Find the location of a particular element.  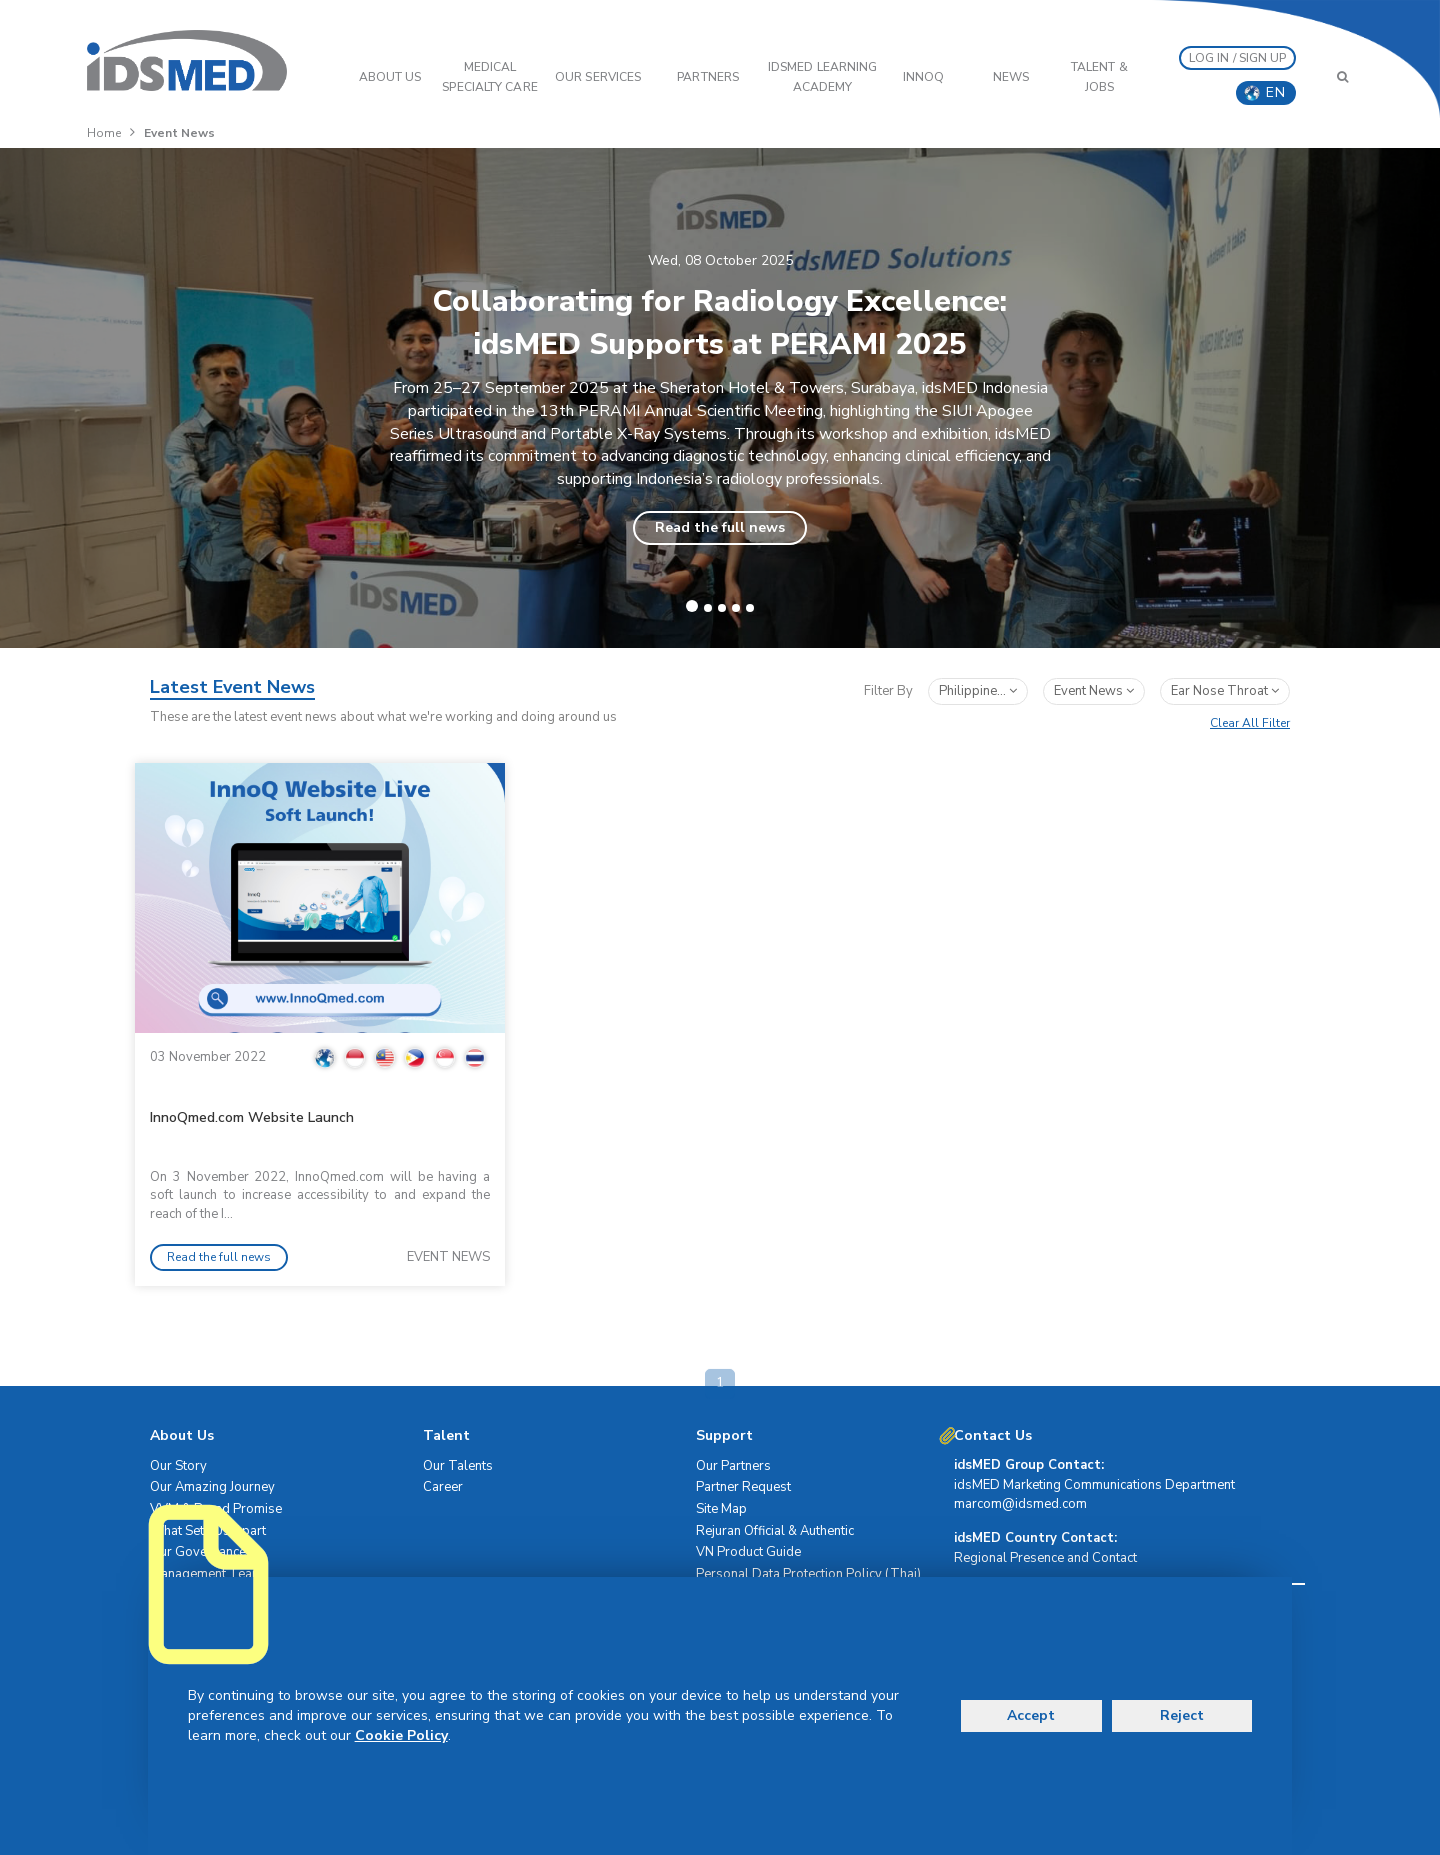

attach a file to your message is located at coordinates (948, 1436).